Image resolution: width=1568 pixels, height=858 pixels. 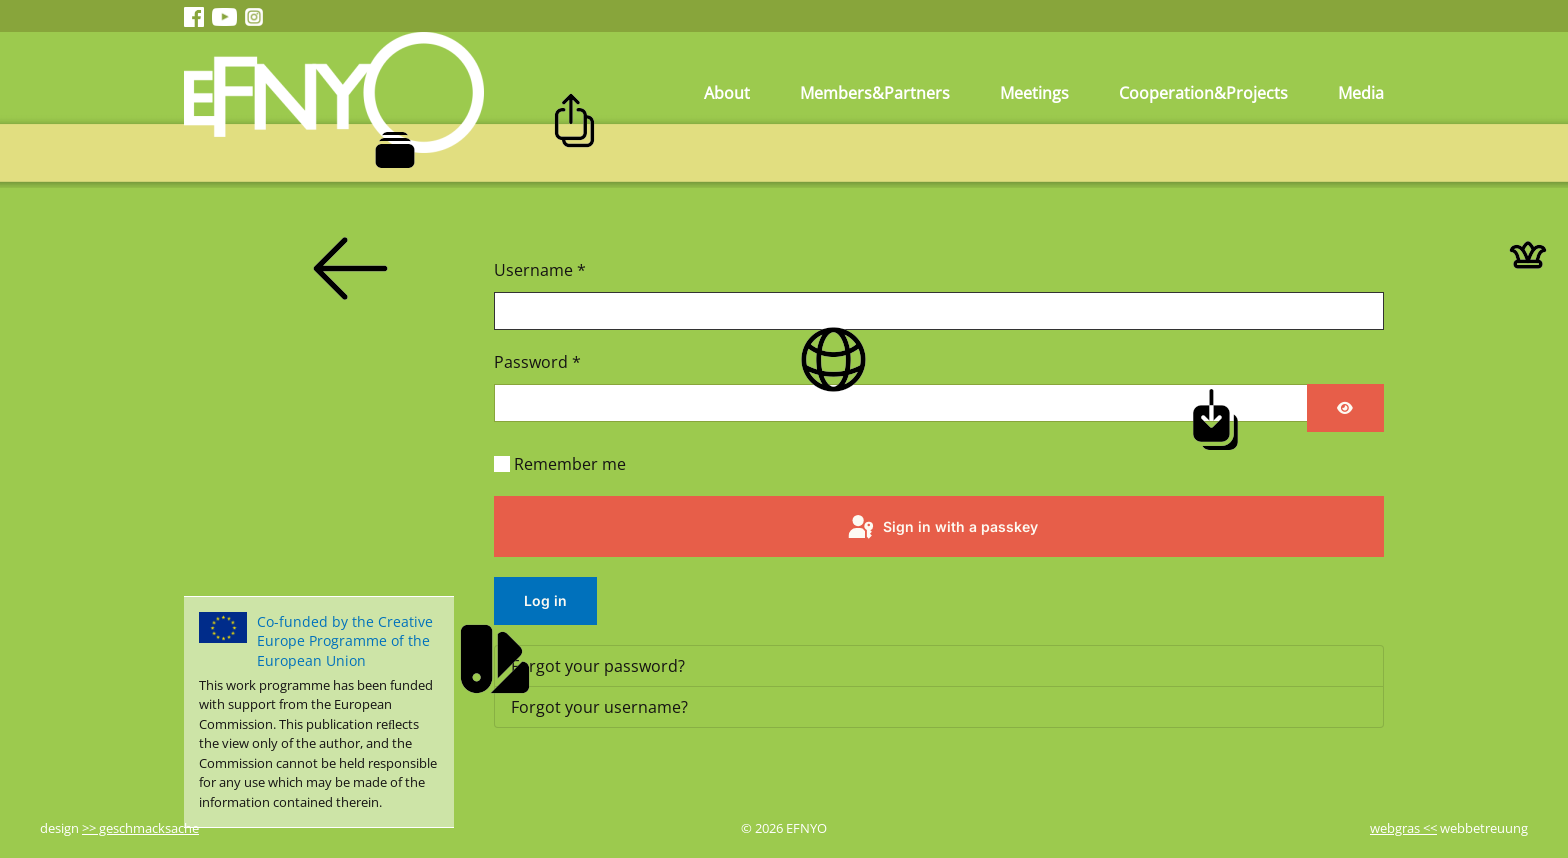 I want to click on download multiple files, so click(x=1215, y=419).